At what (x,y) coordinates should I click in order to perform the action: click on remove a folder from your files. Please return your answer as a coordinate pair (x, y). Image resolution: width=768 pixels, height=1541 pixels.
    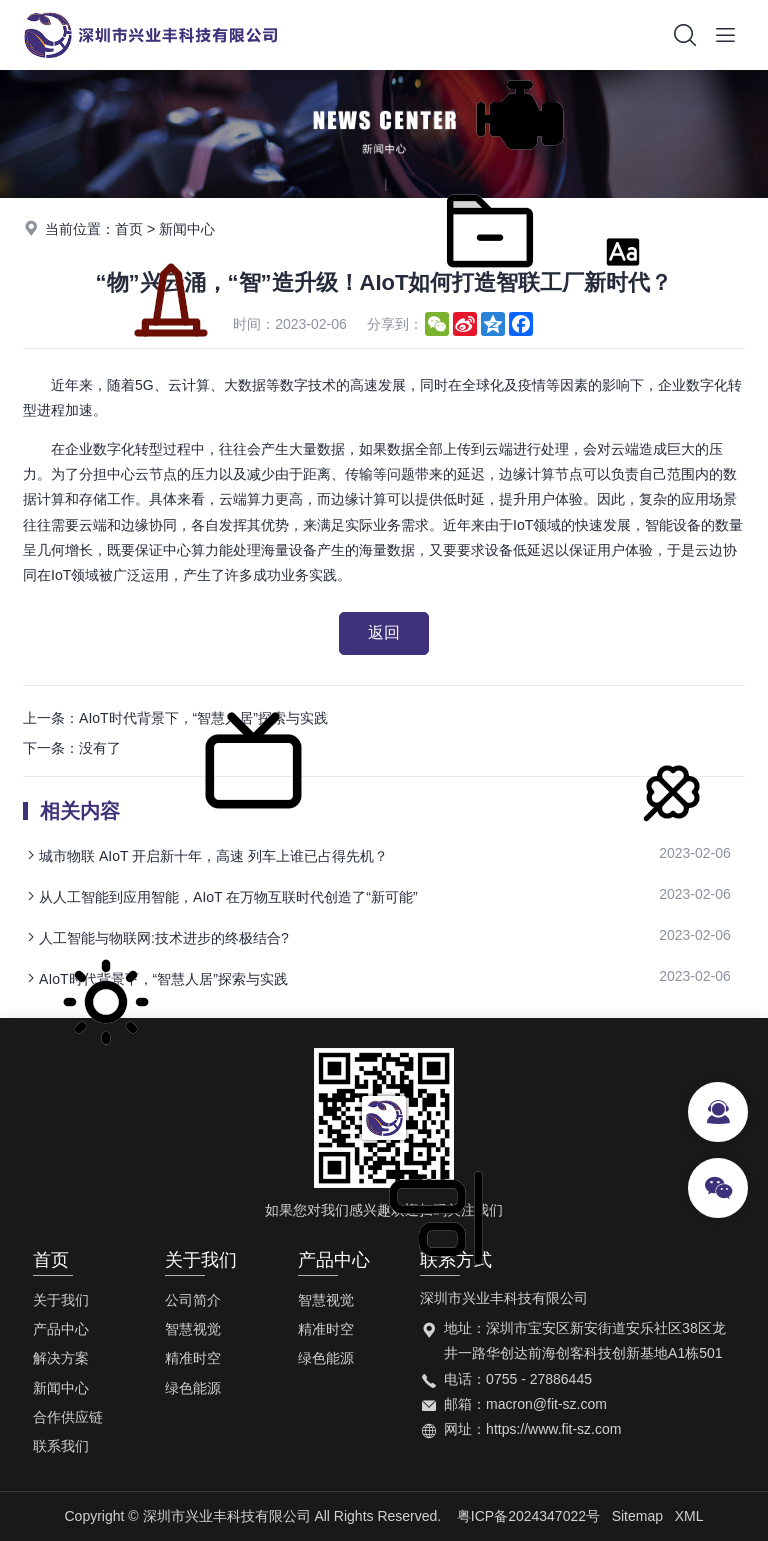
    Looking at the image, I should click on (490, 231).